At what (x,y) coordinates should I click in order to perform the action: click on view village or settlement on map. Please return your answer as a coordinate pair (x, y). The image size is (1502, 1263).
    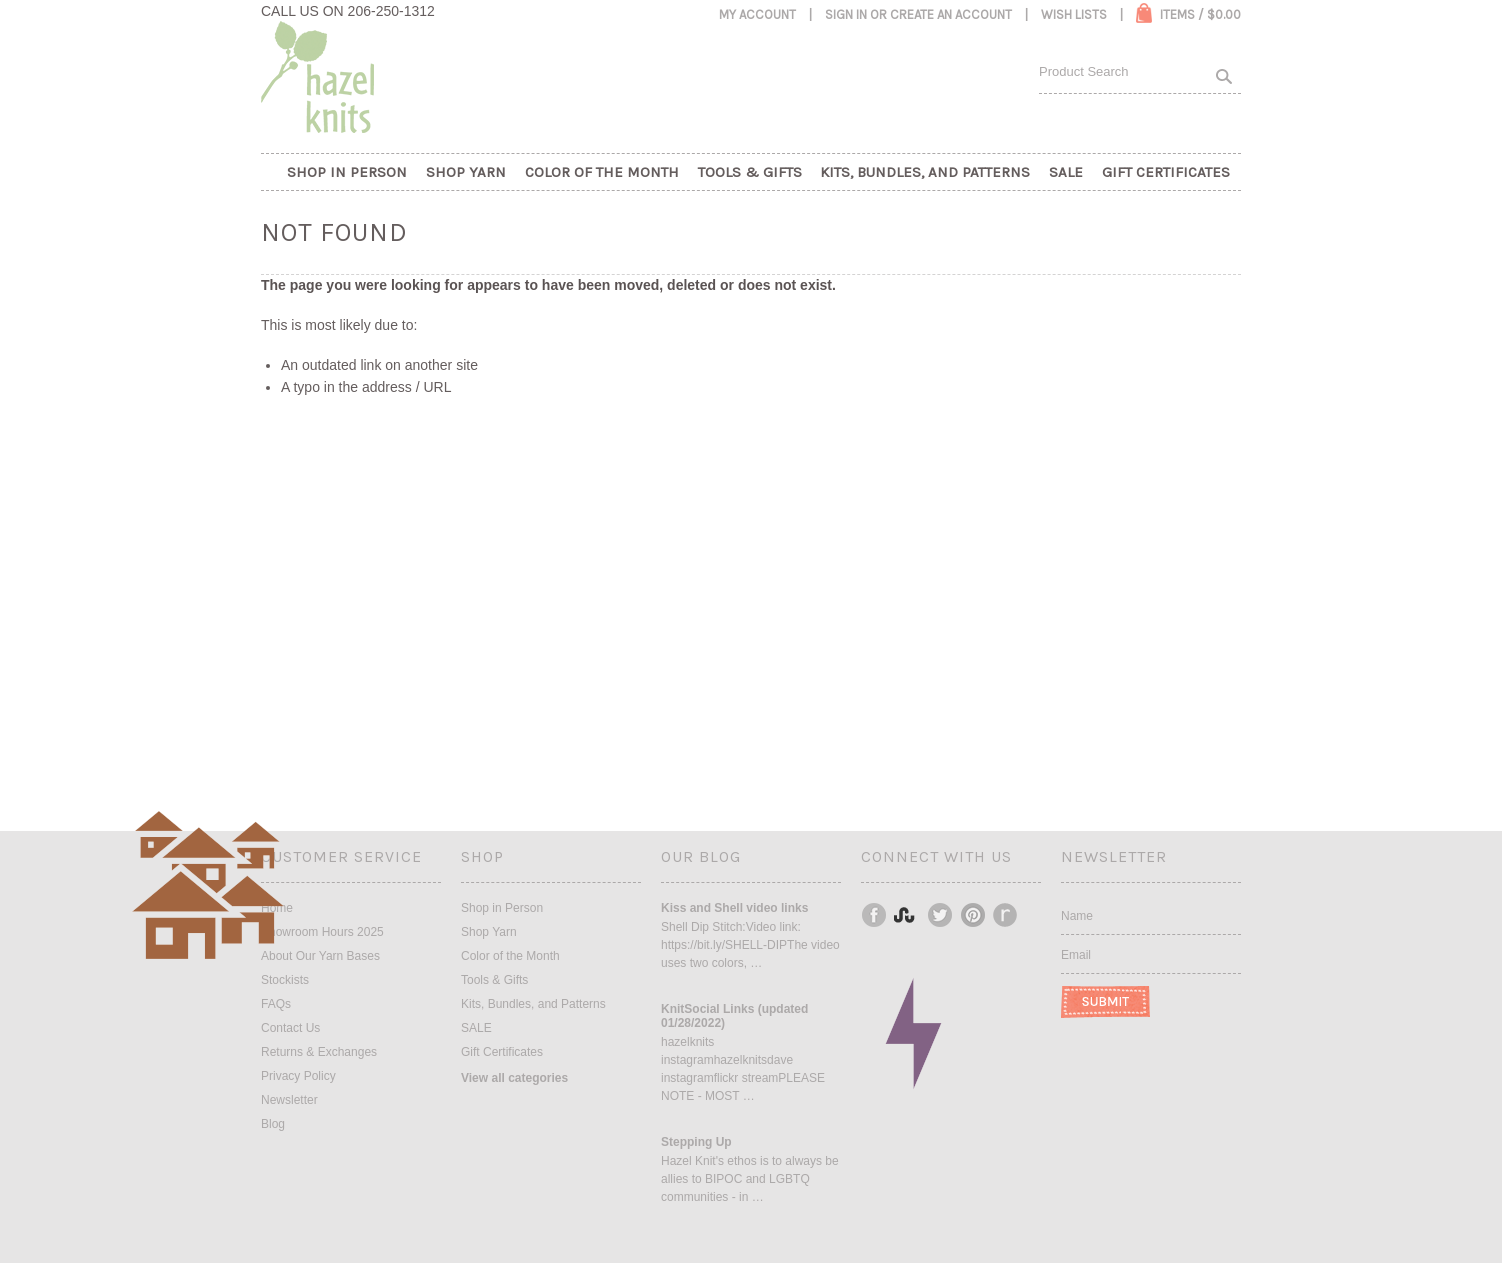
    Looking at the image, I should click on (208, 885).